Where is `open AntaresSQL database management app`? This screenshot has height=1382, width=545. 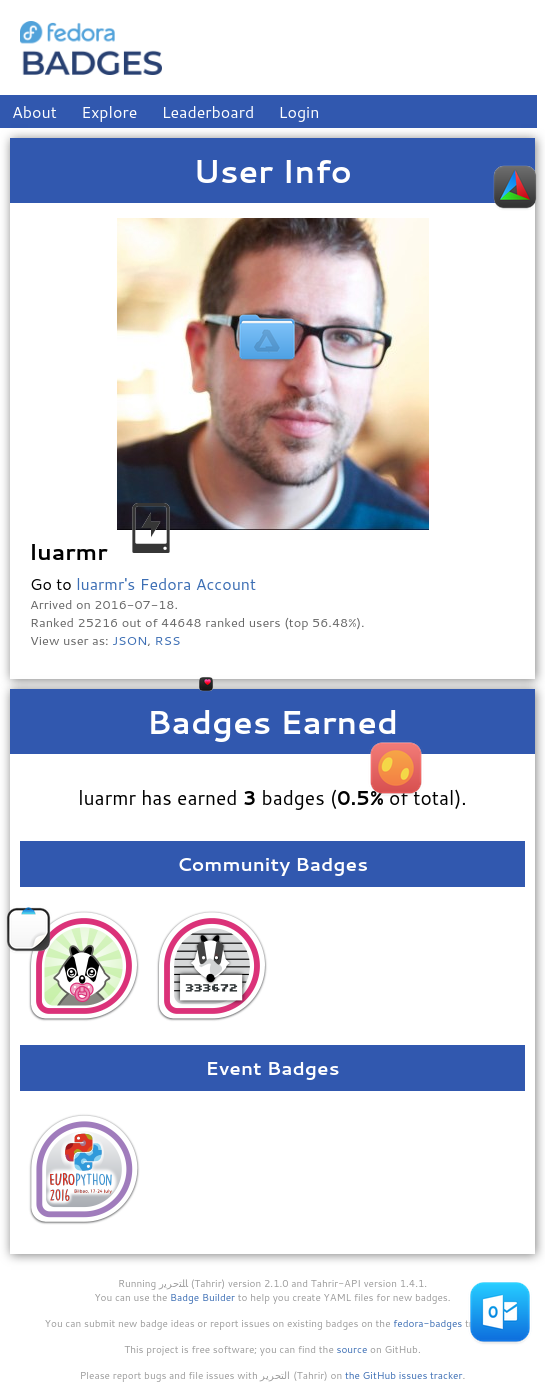 open AntaresSQL database management app is located at coordinates (396, 768).